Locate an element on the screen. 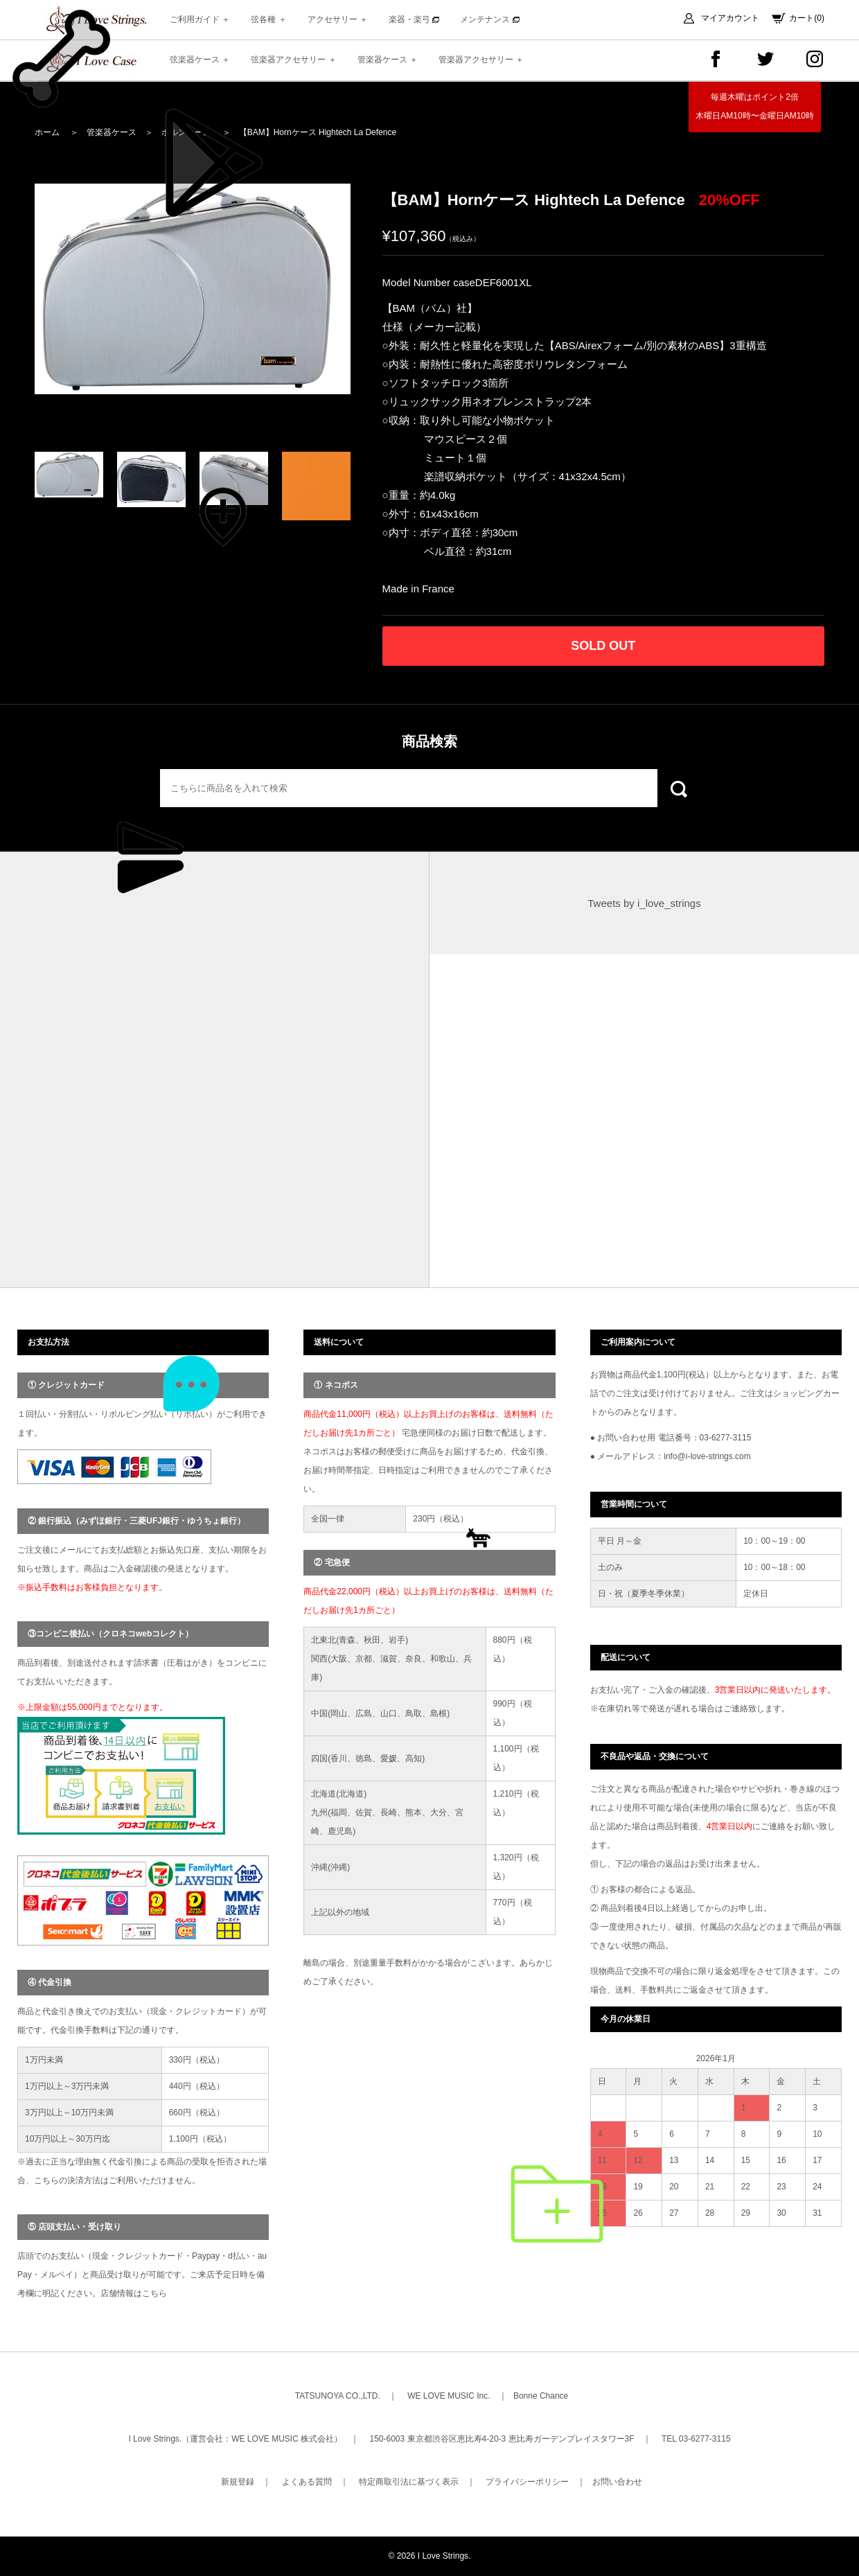 Image resolution: width=859 pixels, height=2576 pixels. create a new folder is located at coordinates (557, 2204).